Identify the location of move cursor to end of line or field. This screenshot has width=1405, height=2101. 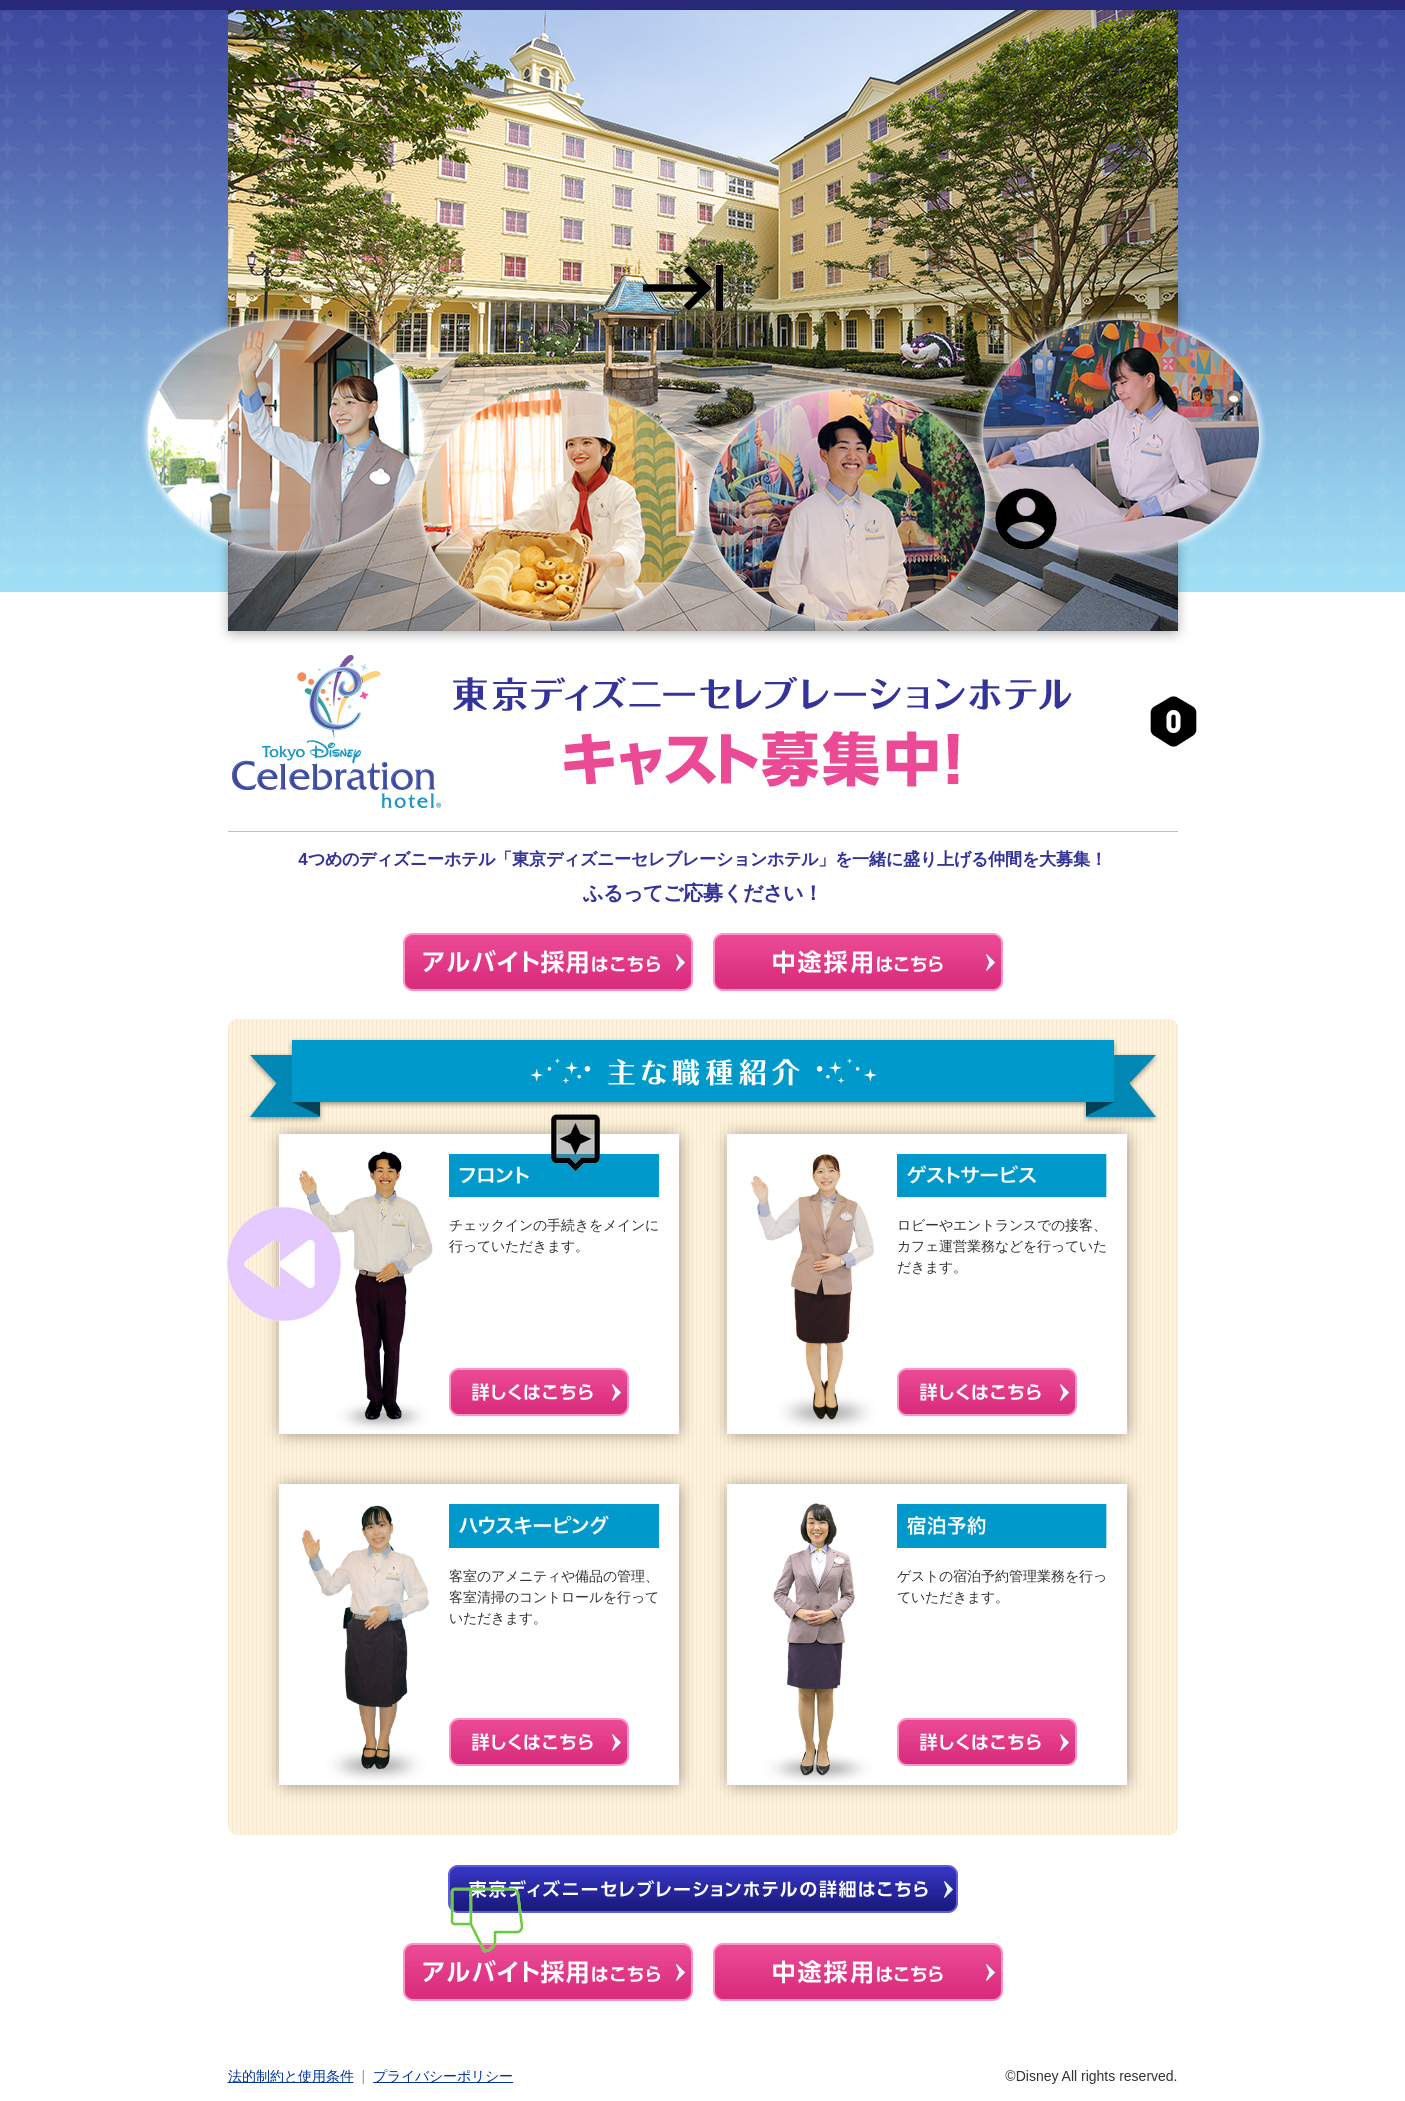
(685, 288).